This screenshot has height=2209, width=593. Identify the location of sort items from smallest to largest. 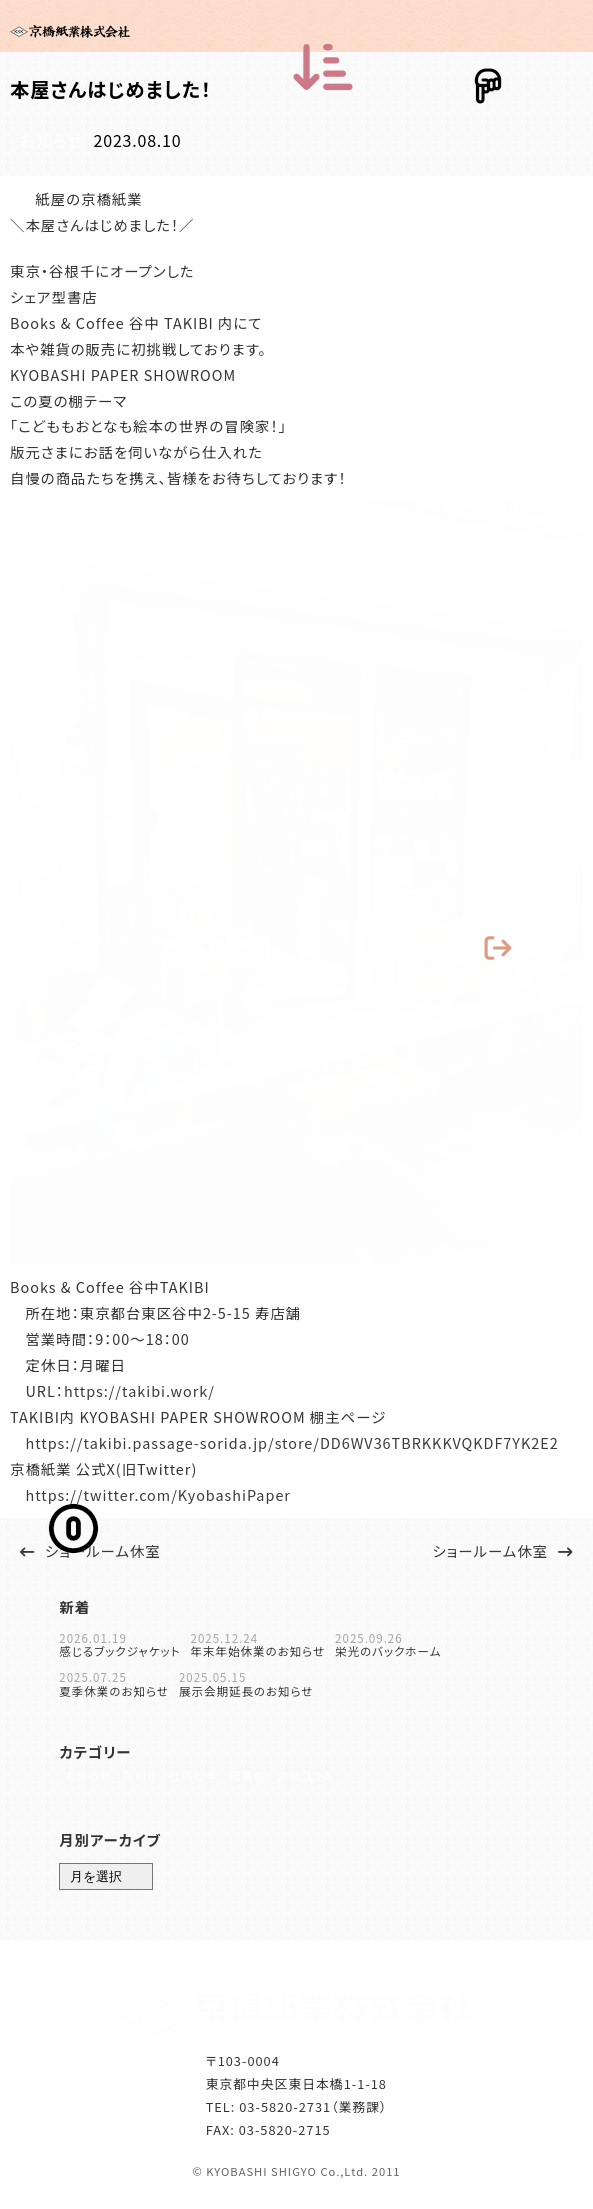
(323, 67).